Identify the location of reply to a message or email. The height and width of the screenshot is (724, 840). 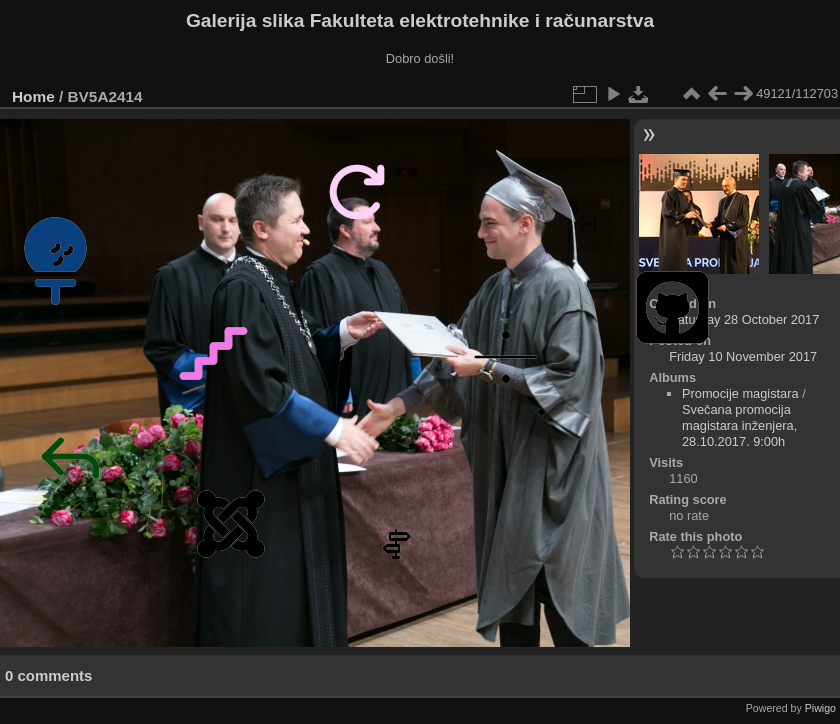
(70, 456).